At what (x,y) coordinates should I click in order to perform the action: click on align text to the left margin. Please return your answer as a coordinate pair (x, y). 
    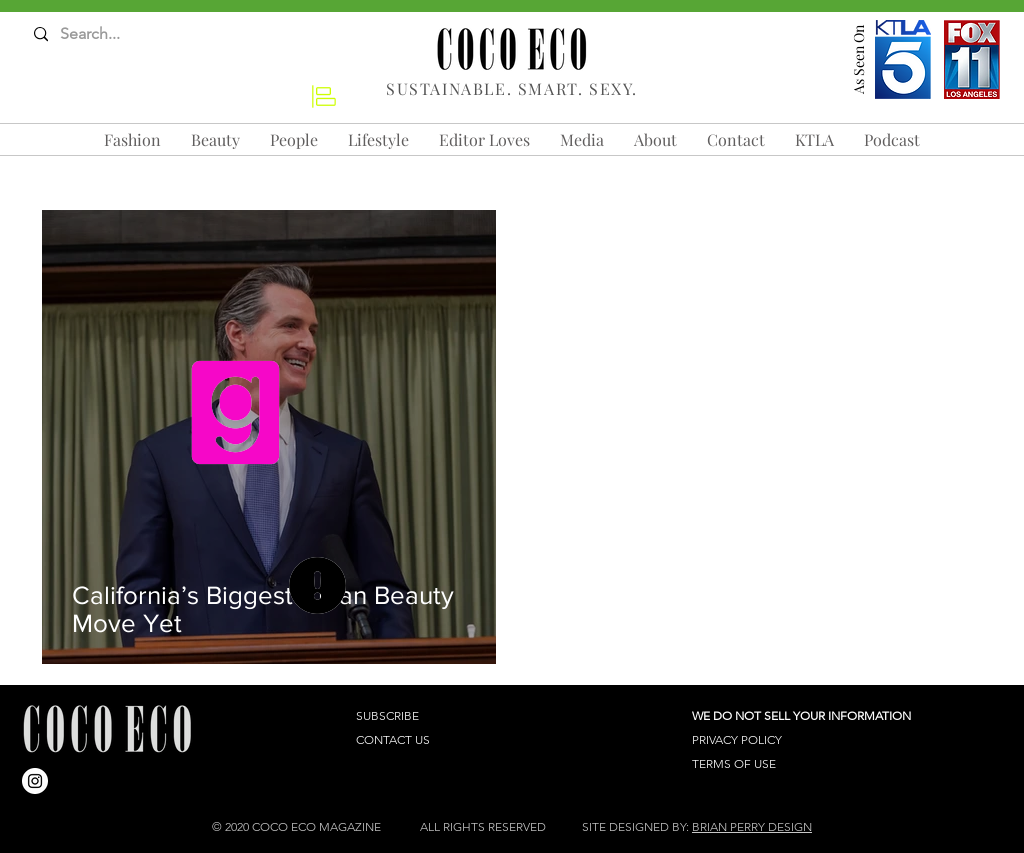
    Looking at the image, I should click on (323, 96).